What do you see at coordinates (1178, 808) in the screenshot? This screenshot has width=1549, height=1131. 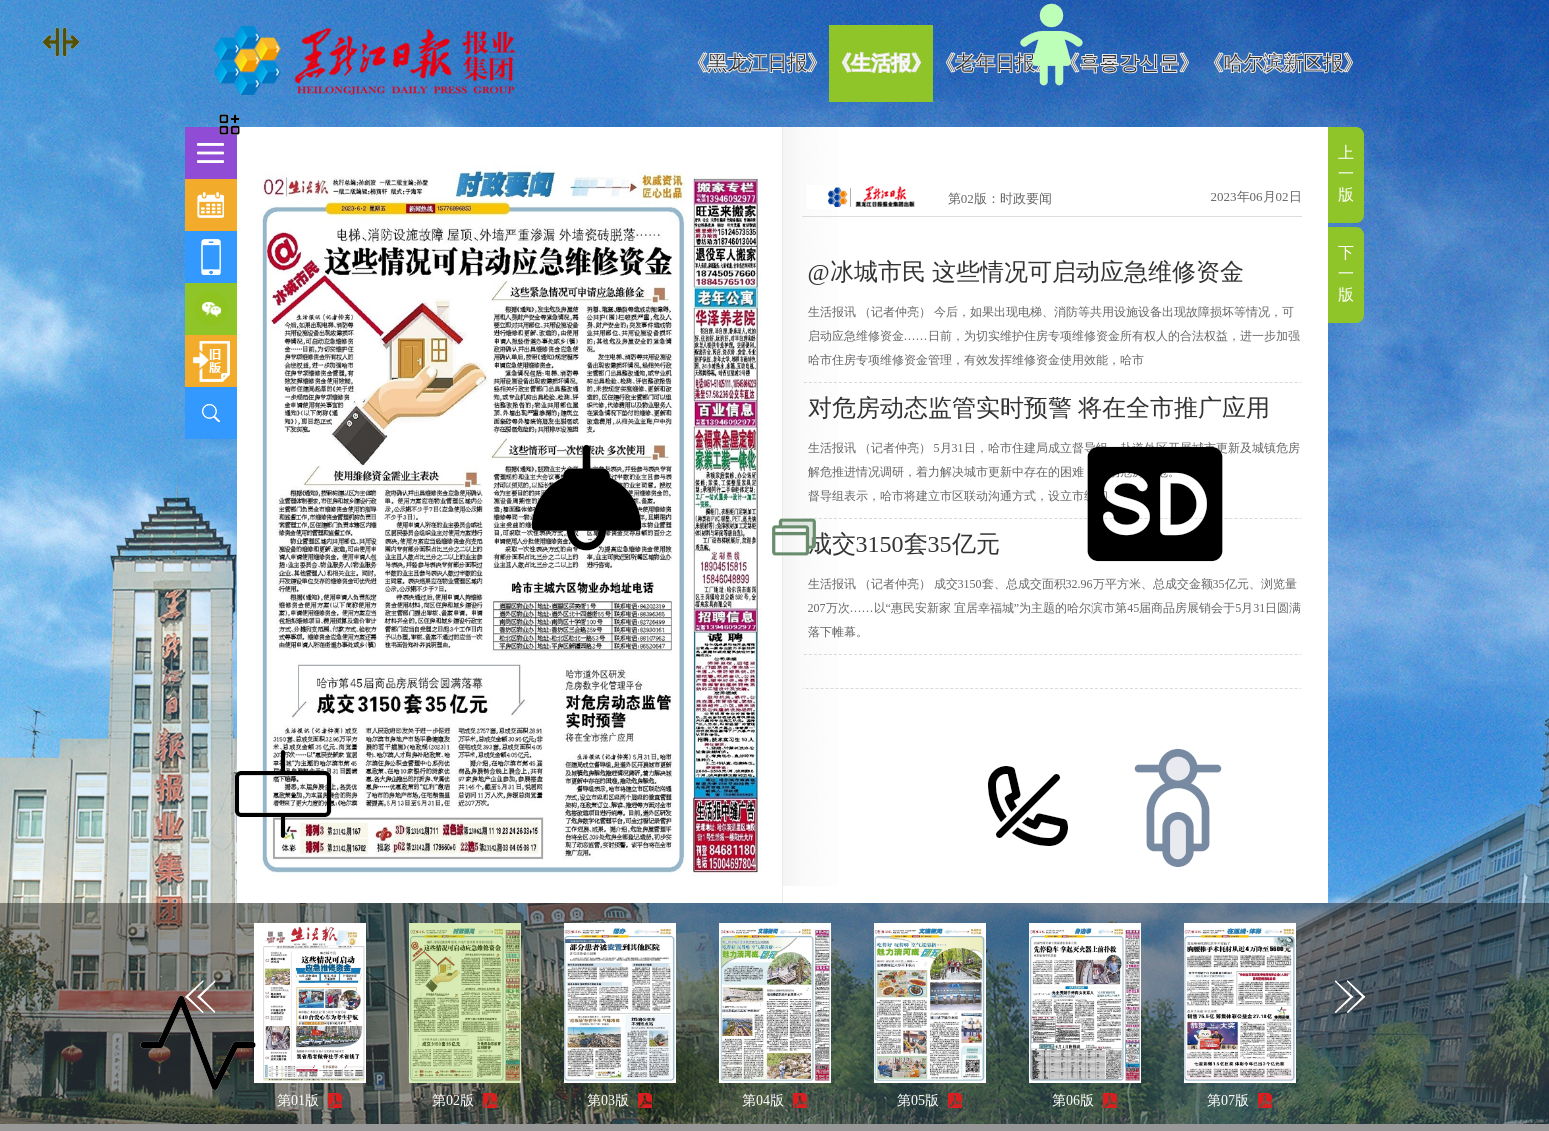 I see `select moped or scooter delivery option` at bounding box center [1178, 808].